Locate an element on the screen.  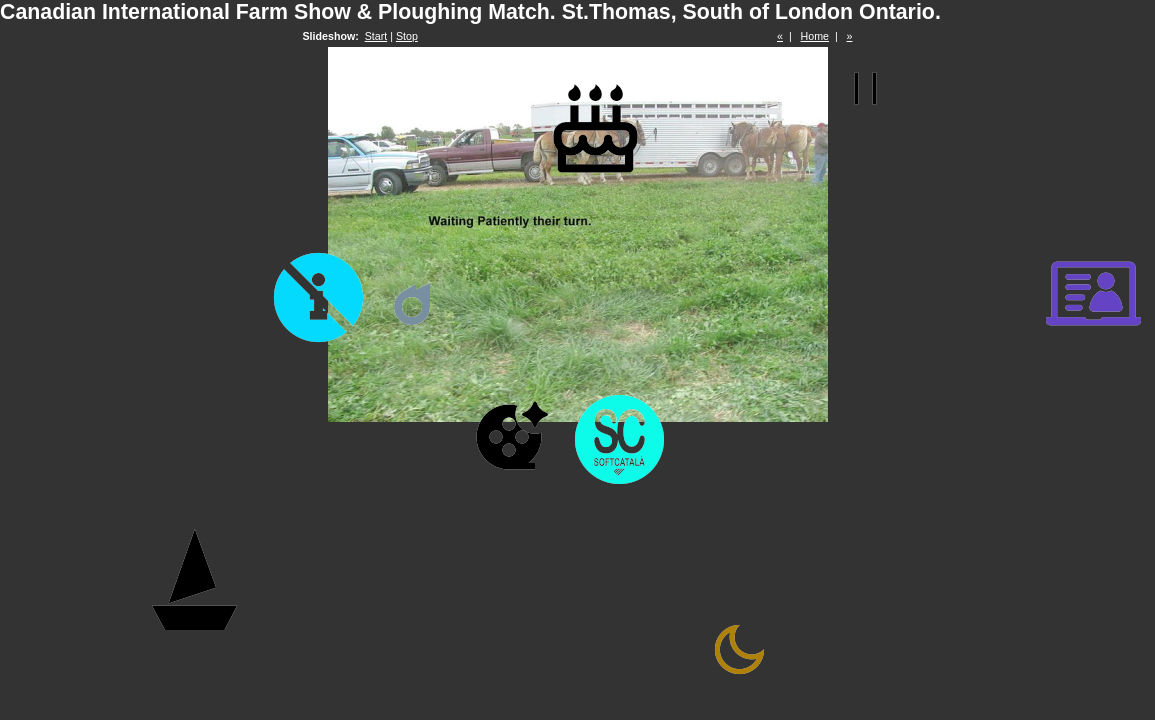
enable dark mode is located at coordinates (739, 649).